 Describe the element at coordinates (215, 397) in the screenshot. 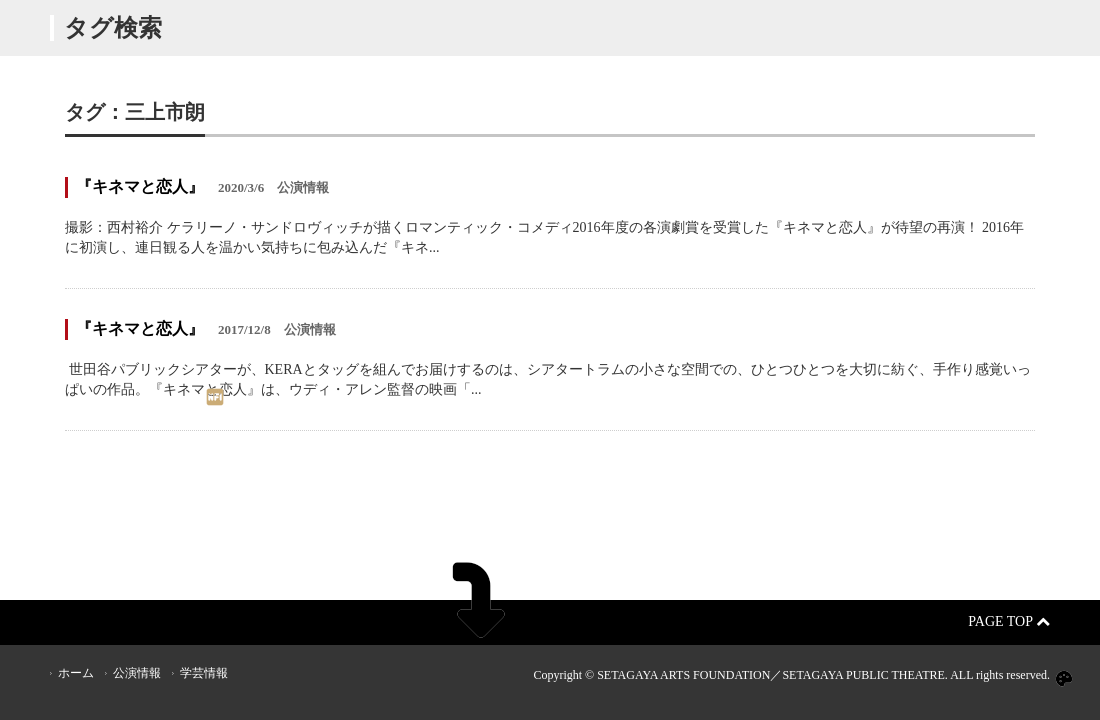

I see `indicates non-food items category` at that location.